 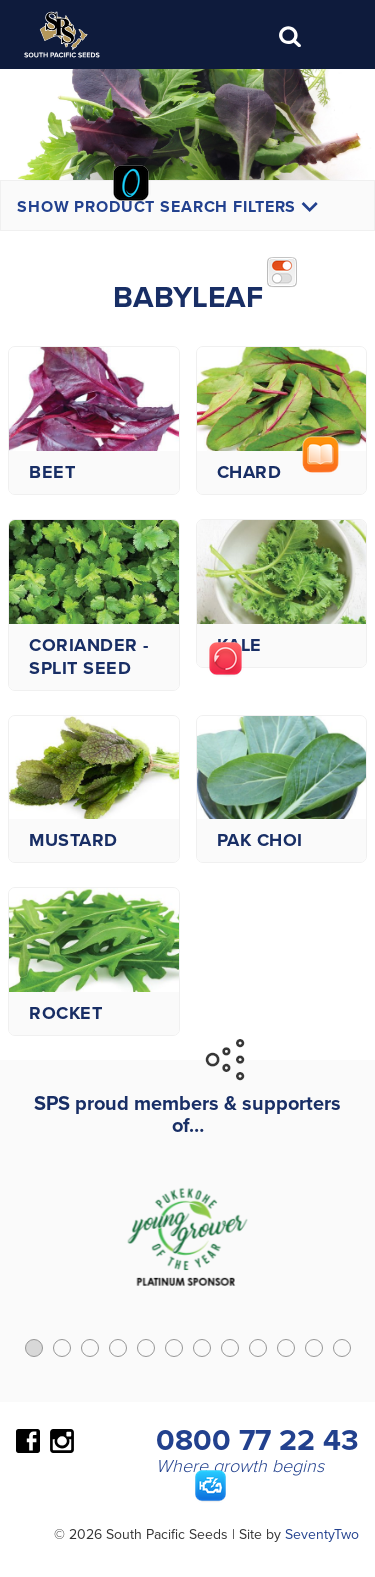 I want to click on diagnose and troubleshoot SELinux security alerts, so click(x=210, y=1485).